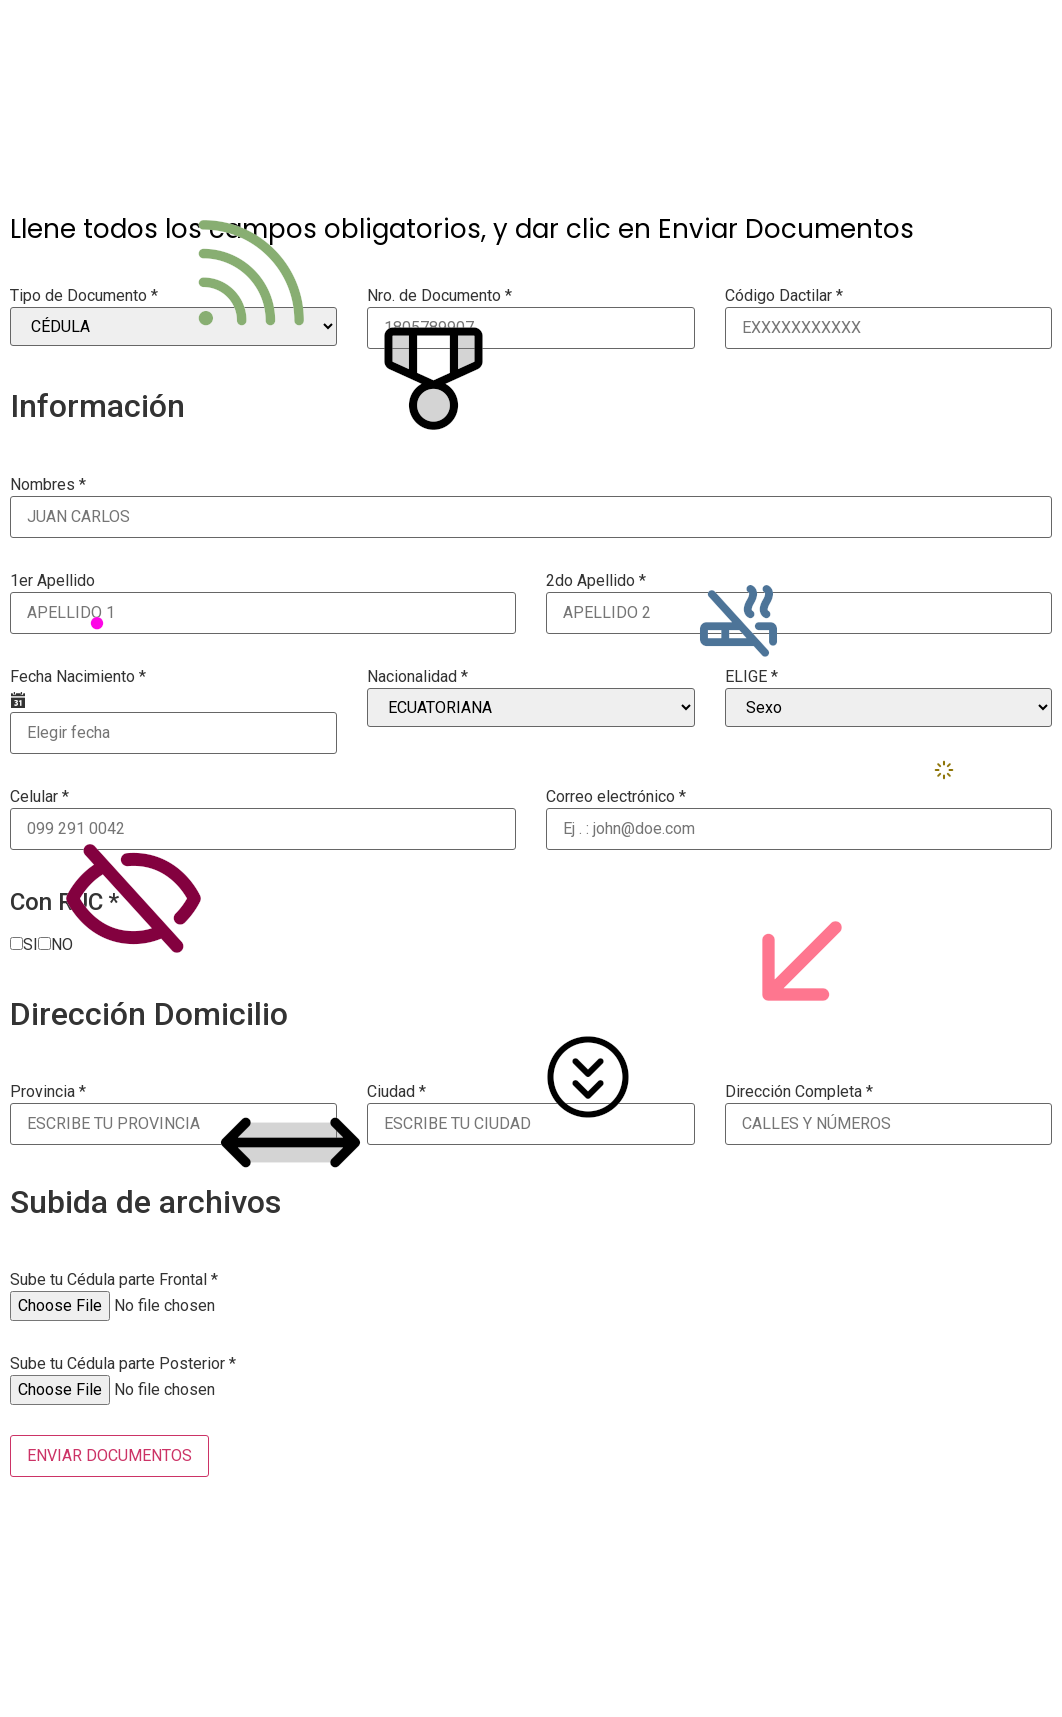 Image resolution: width=1062 pixels, height=1717 pixels. I want to click on indicates content is loading, so click(944, 770).